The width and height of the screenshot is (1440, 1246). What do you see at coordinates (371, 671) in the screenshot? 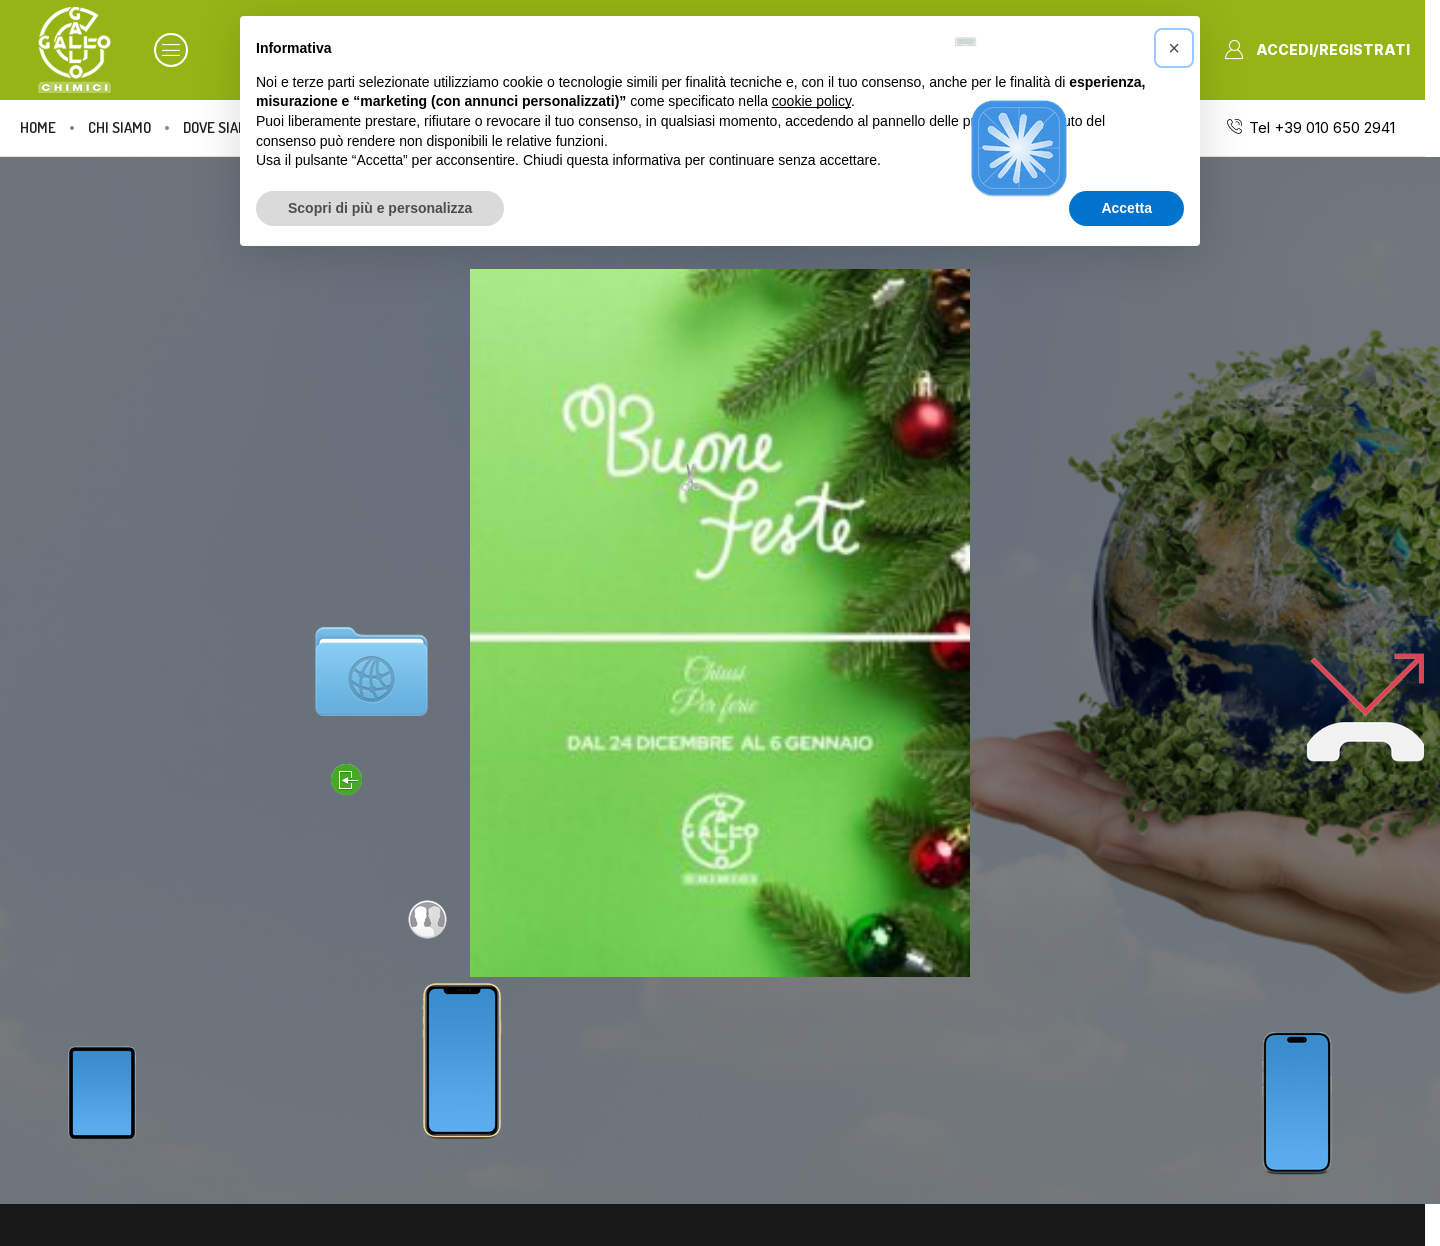
I see `folder containing HTML or web-related files` at bounding box center [371, 671].